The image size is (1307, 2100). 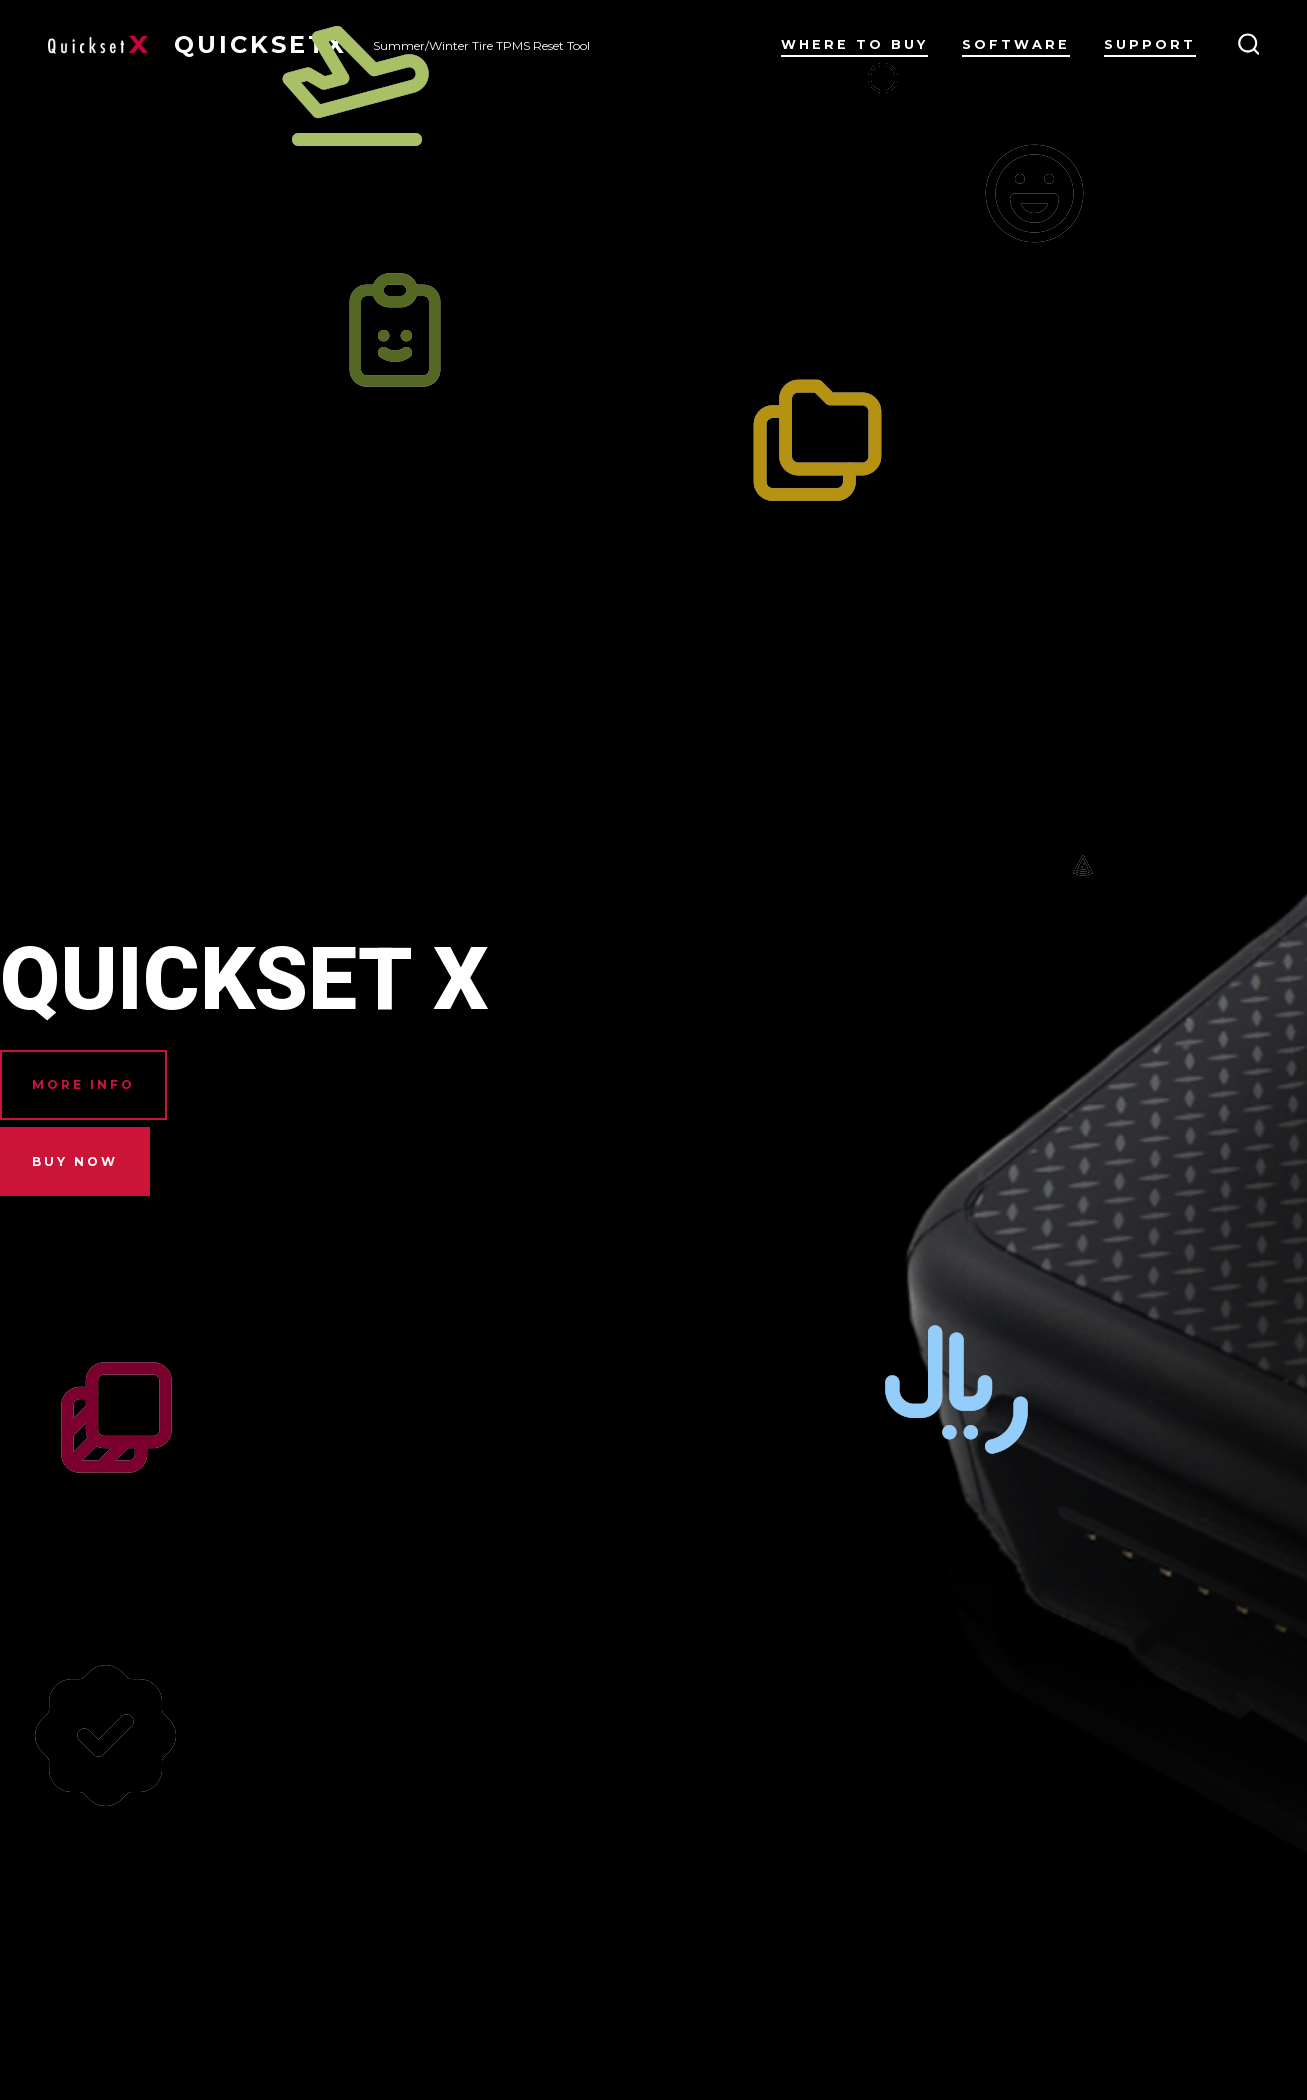 I want to click on browse all folders, so click(x=817, y=443).